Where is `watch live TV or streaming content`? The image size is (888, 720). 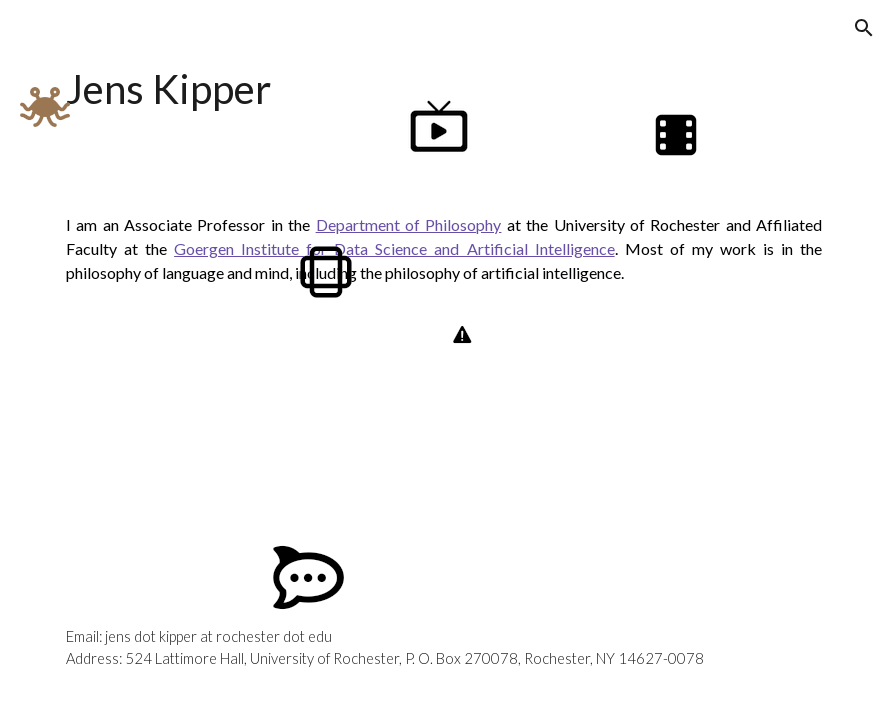 watch live TV or streaming content is located at coordinates (439, 126).